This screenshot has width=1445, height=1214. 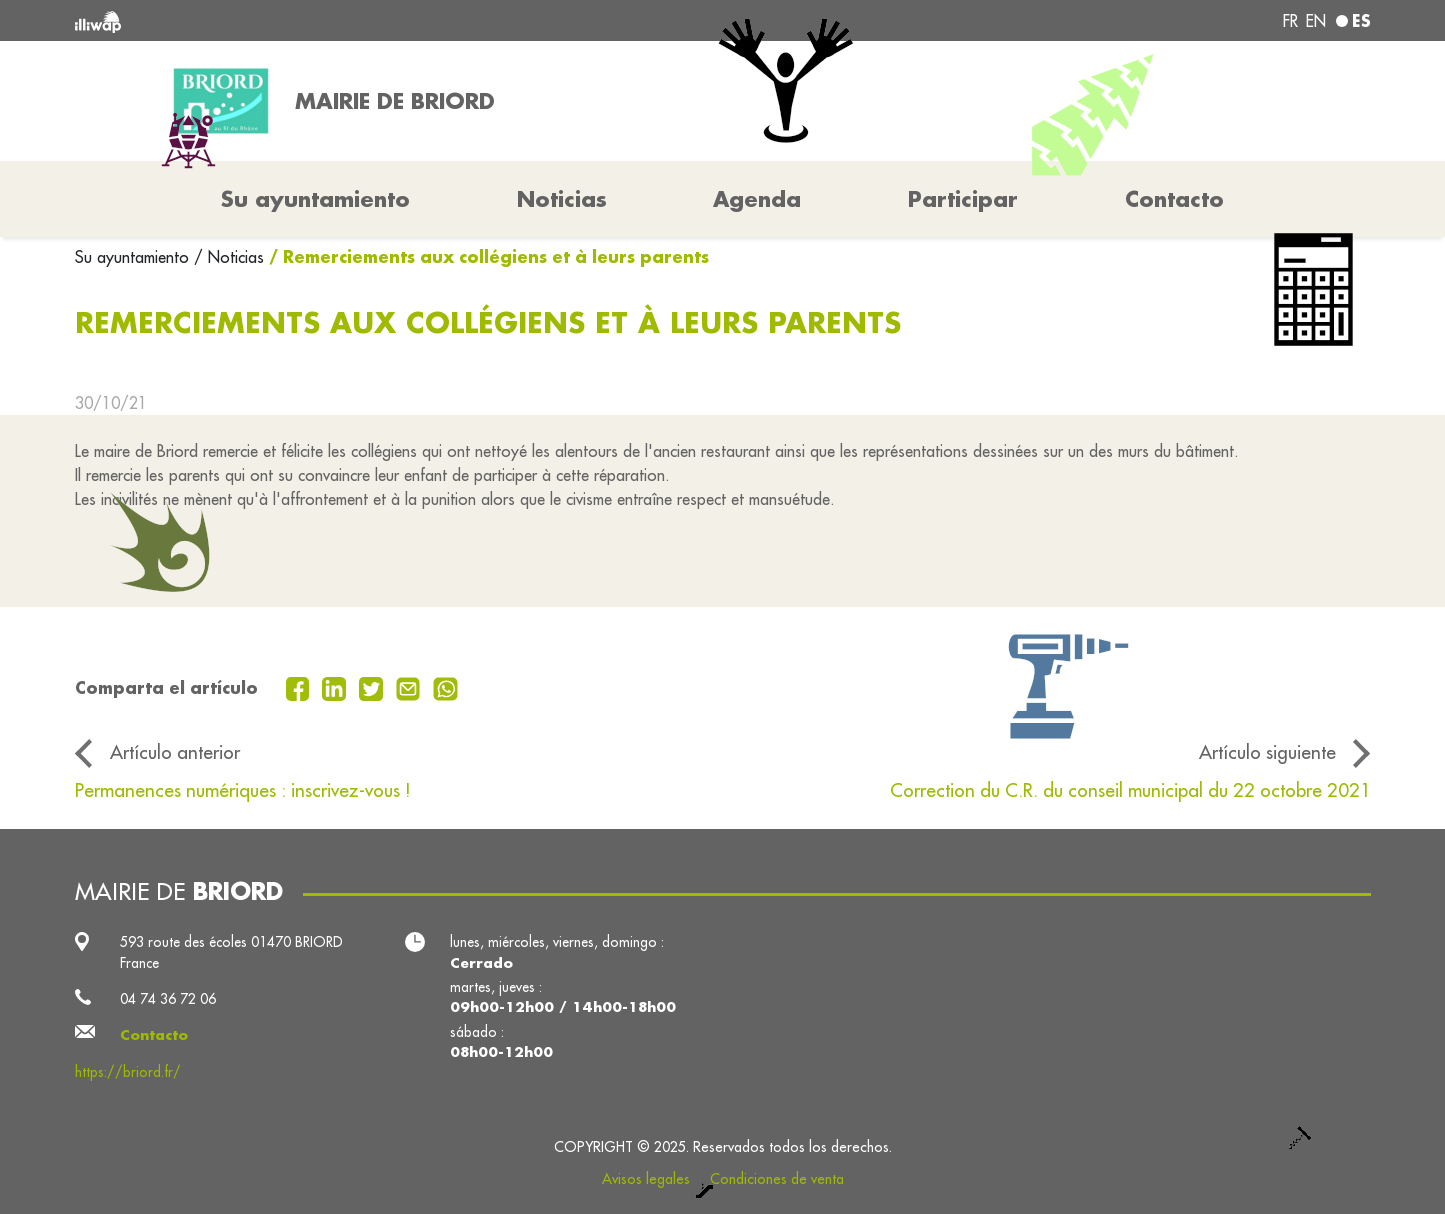 What do you see at coordinates (1299, 1137) in the screenshot?
I see `wine or beverage tool in a kitchen app` at bounding box center [1299, 1137].